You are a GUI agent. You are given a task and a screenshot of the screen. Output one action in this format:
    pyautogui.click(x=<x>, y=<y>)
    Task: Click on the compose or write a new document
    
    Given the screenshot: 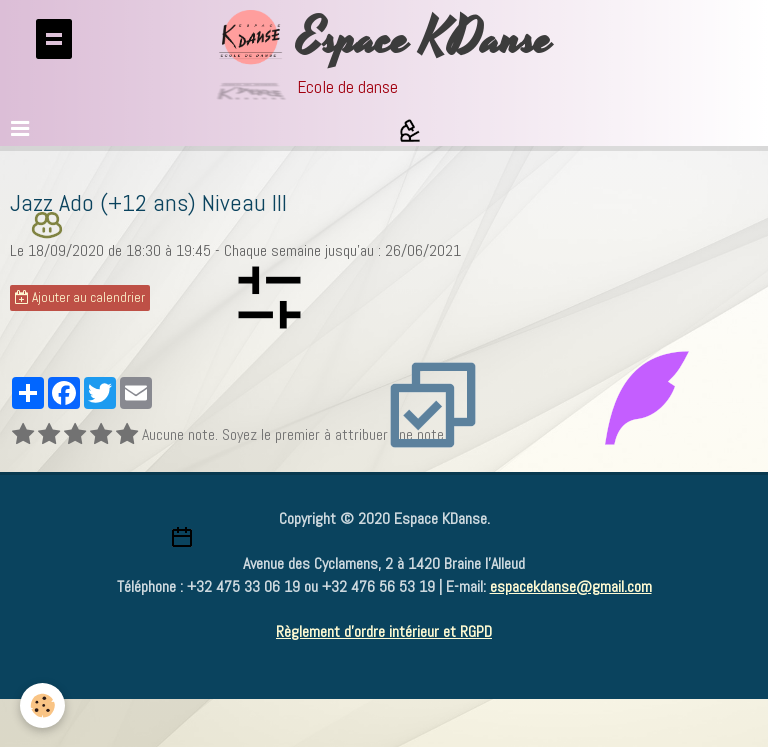 What is the action you would take?
    pyautogui.click(x=647, y=398)
    